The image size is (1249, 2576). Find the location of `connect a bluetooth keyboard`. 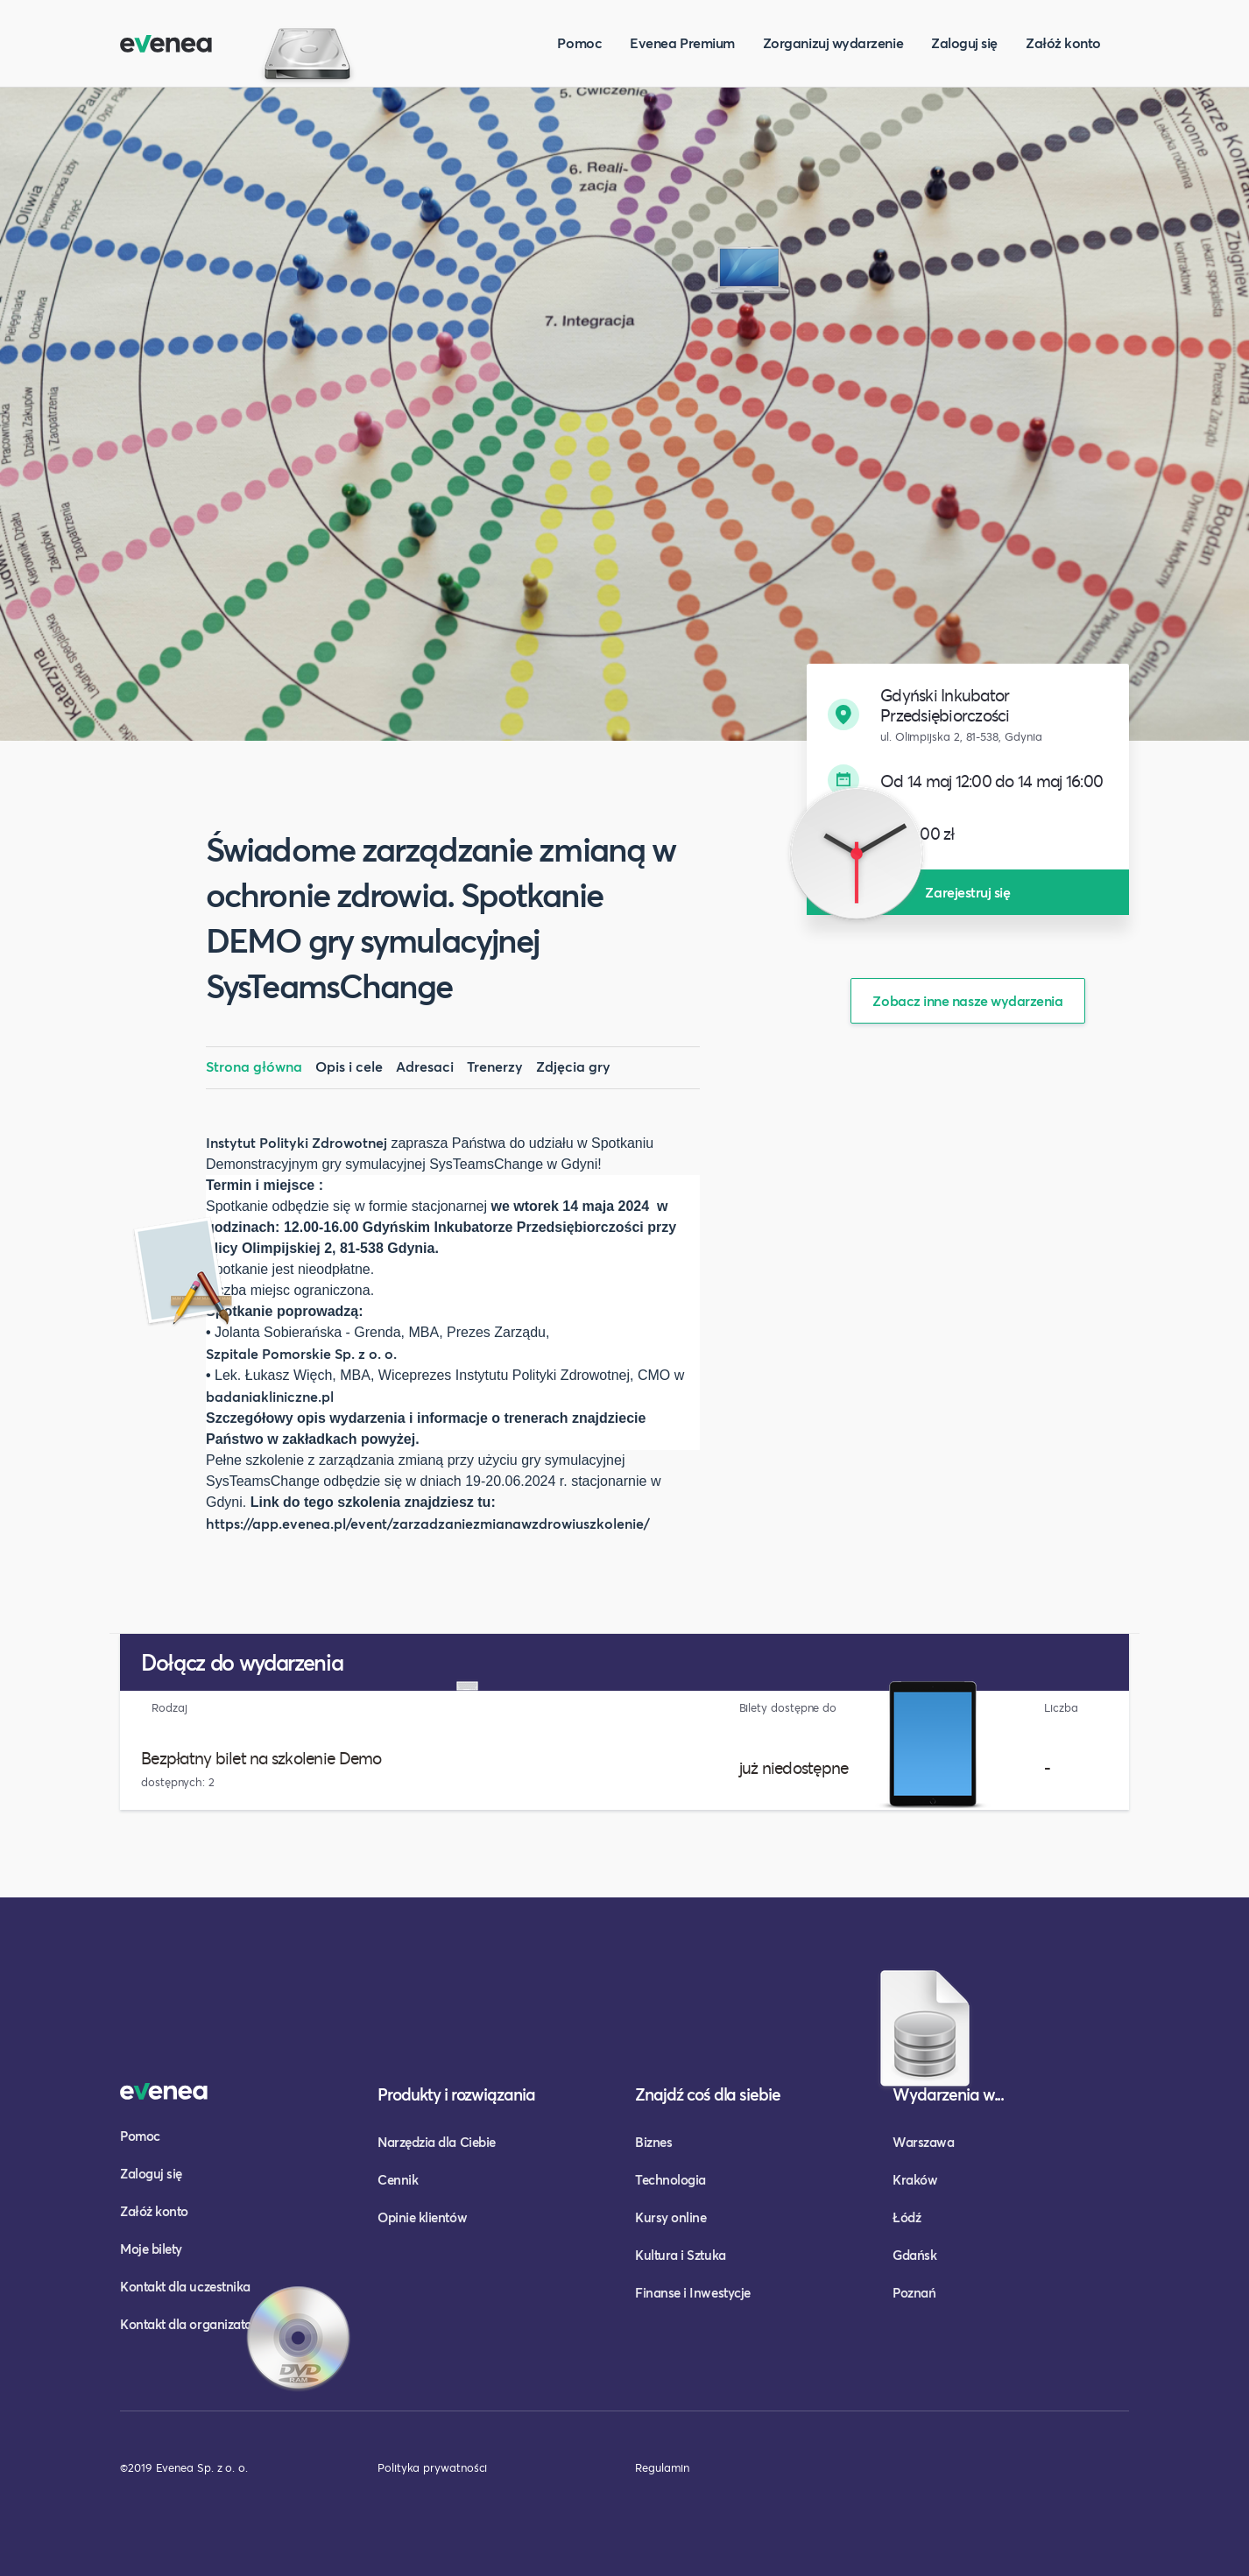

connect a bluetooth keyboard is located at coordinates (467, 1686).